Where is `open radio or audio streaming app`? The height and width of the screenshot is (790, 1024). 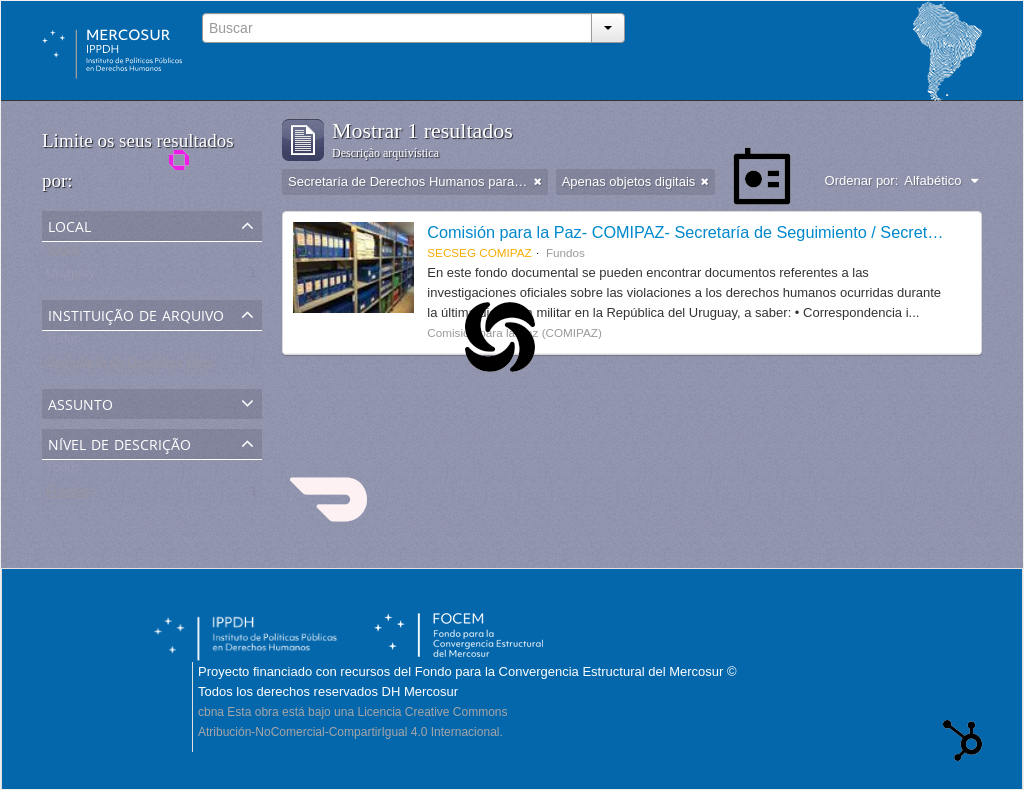 open radio or audio streaming app is located at coordinates (762, 179).